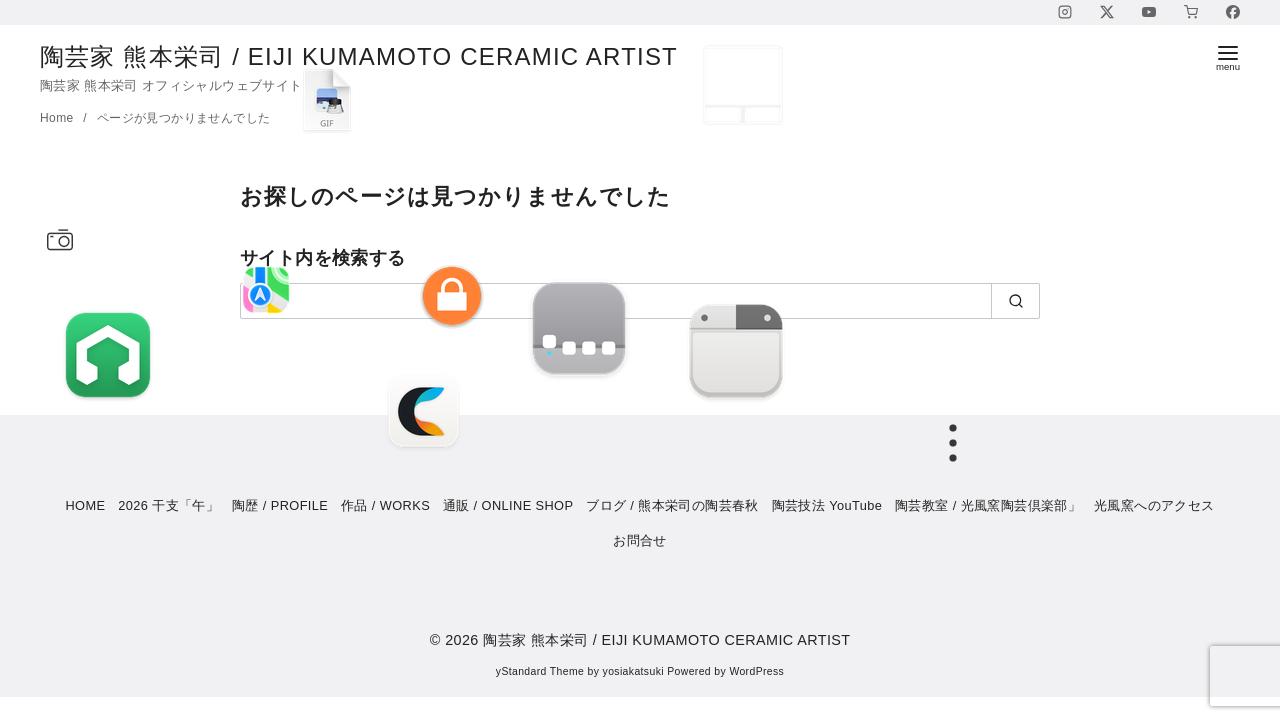  I want to click on manage cinnamon desktop applets, so click(579, 330).